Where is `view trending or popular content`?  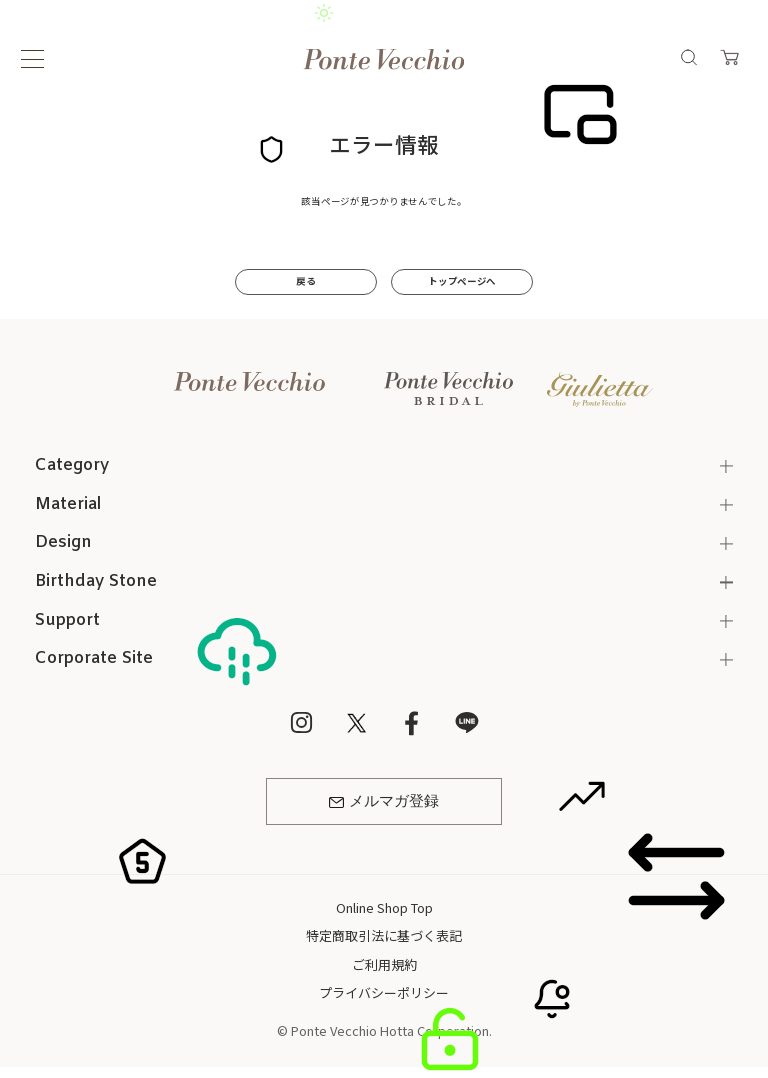 view trending or popular content is located at coordinates (582, 798).